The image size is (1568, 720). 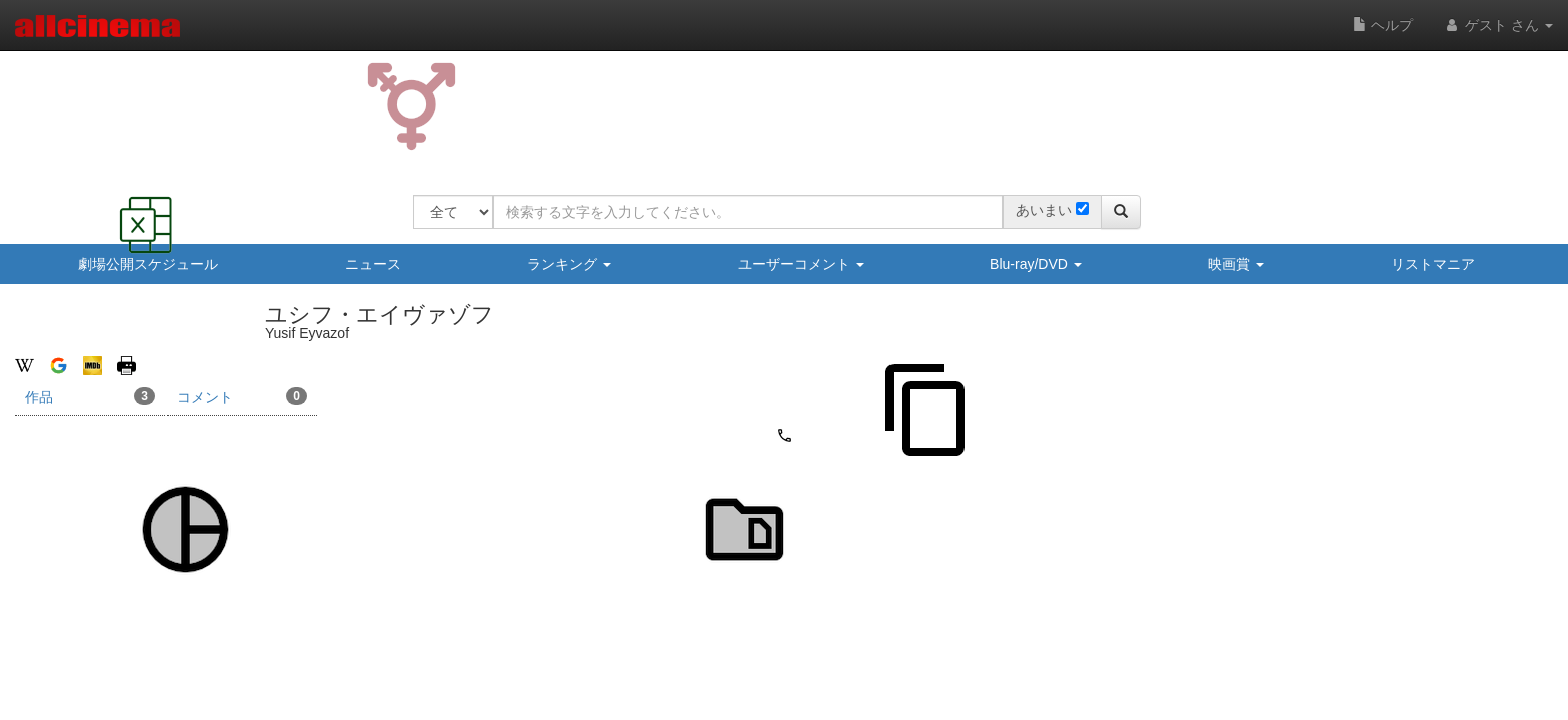 I want to click on indicates transgender or gender-diverse identity, so click(x=411, y=106).